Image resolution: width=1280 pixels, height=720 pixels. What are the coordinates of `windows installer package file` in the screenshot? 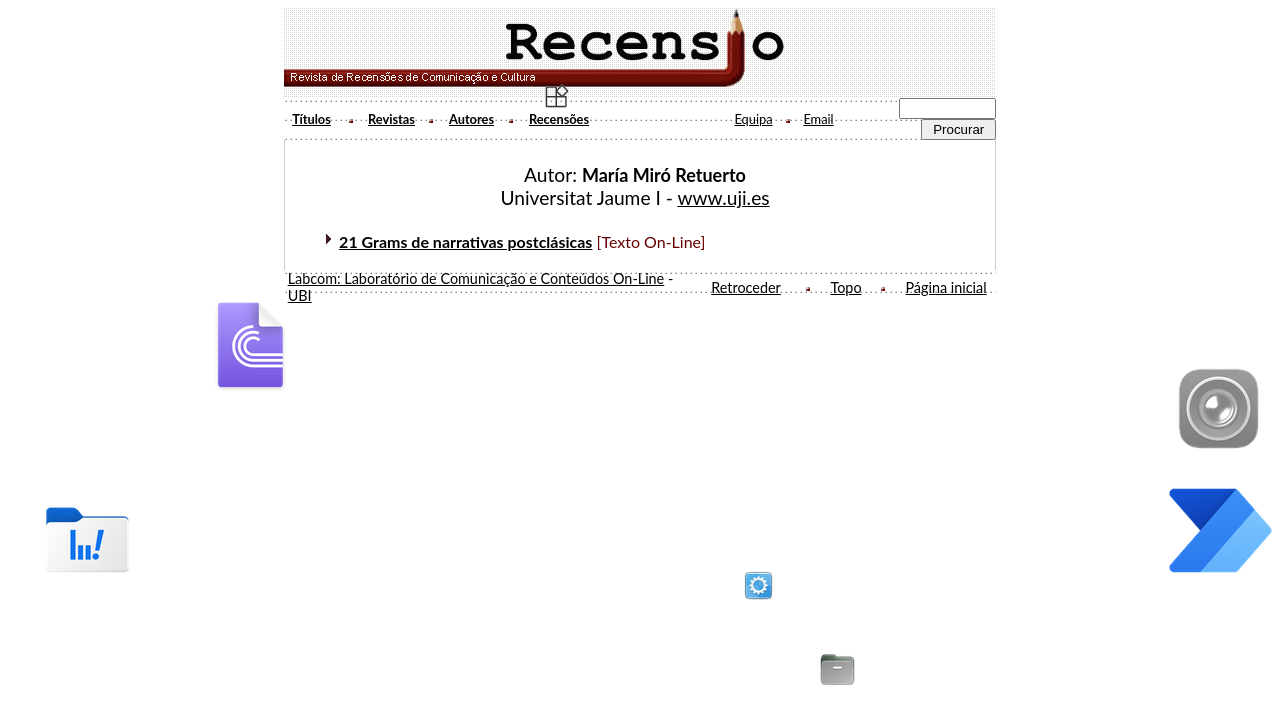 It's located at (758, 585).